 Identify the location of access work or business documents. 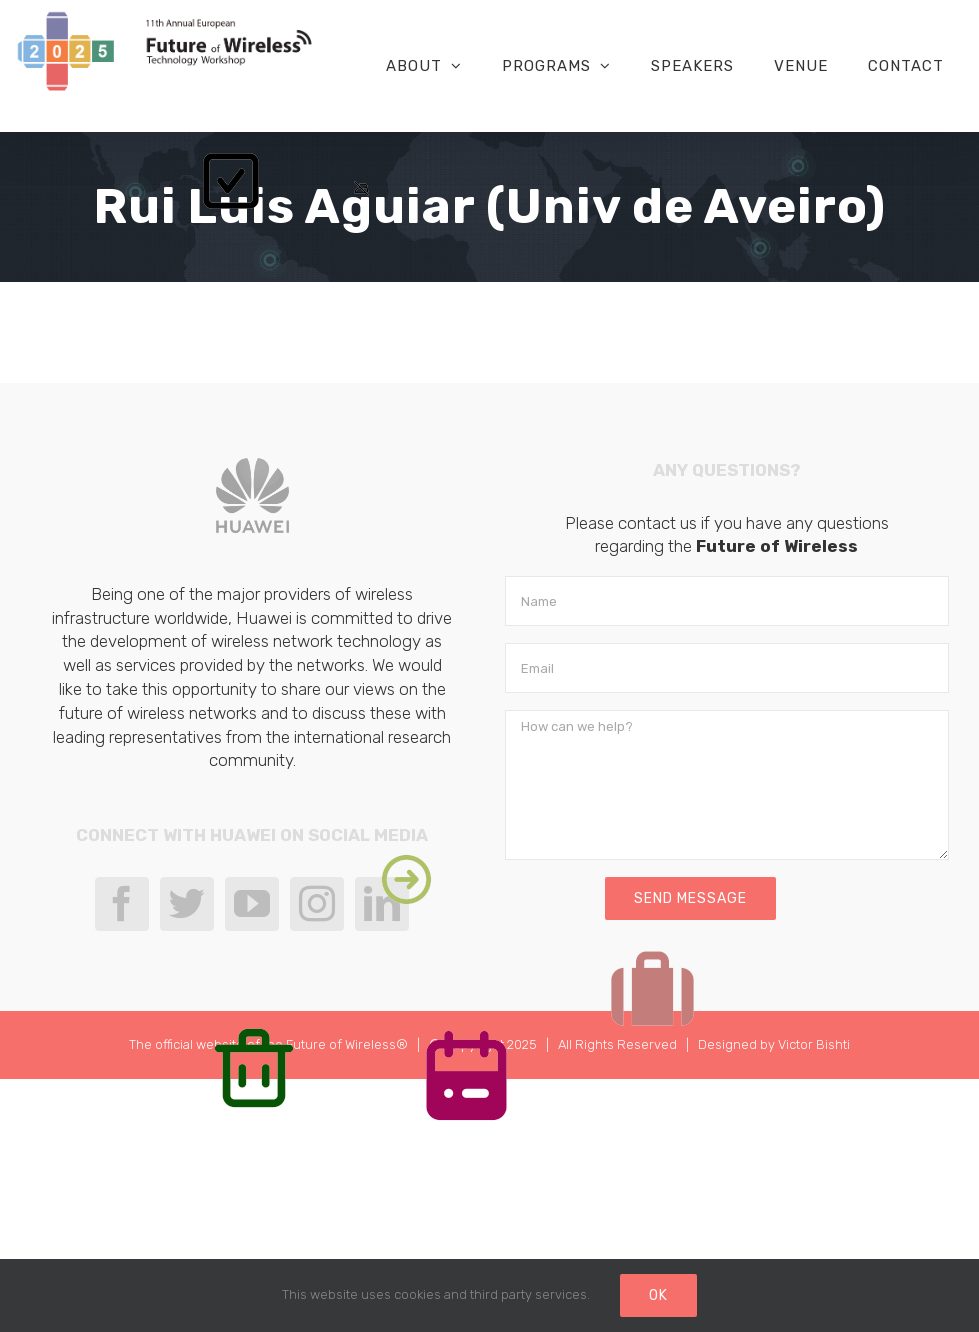
(652, 988).